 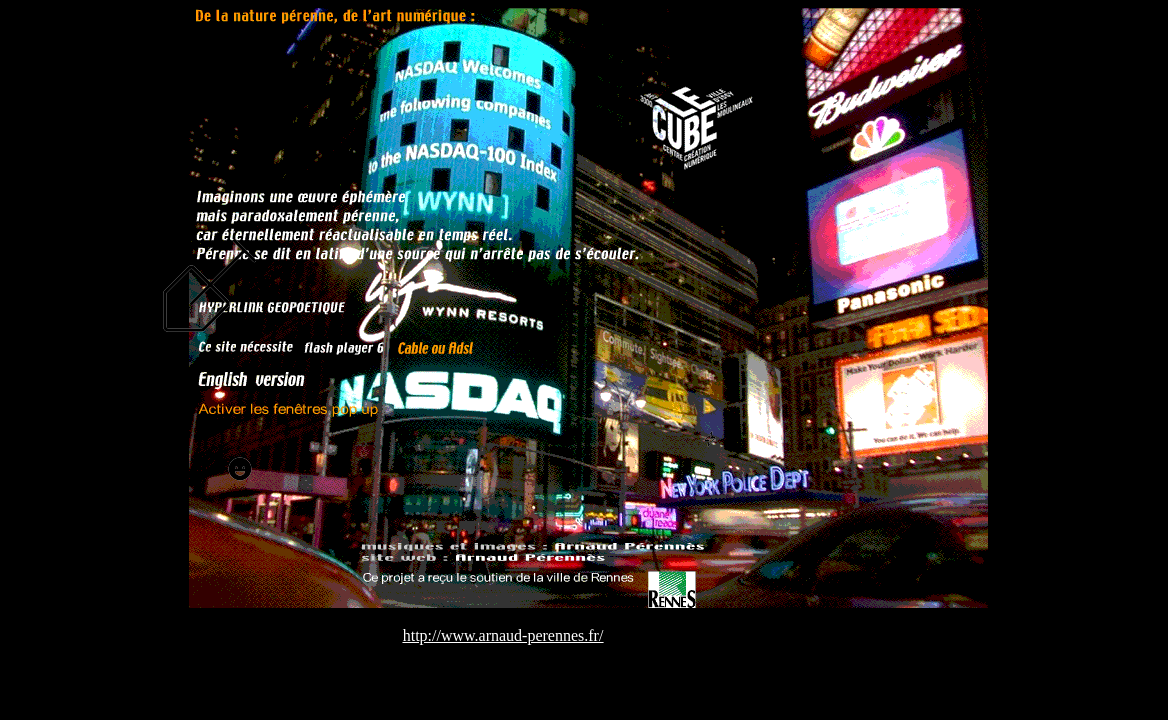 I want to click on access gardening or landscaping tools, so click(x=208, y=287).